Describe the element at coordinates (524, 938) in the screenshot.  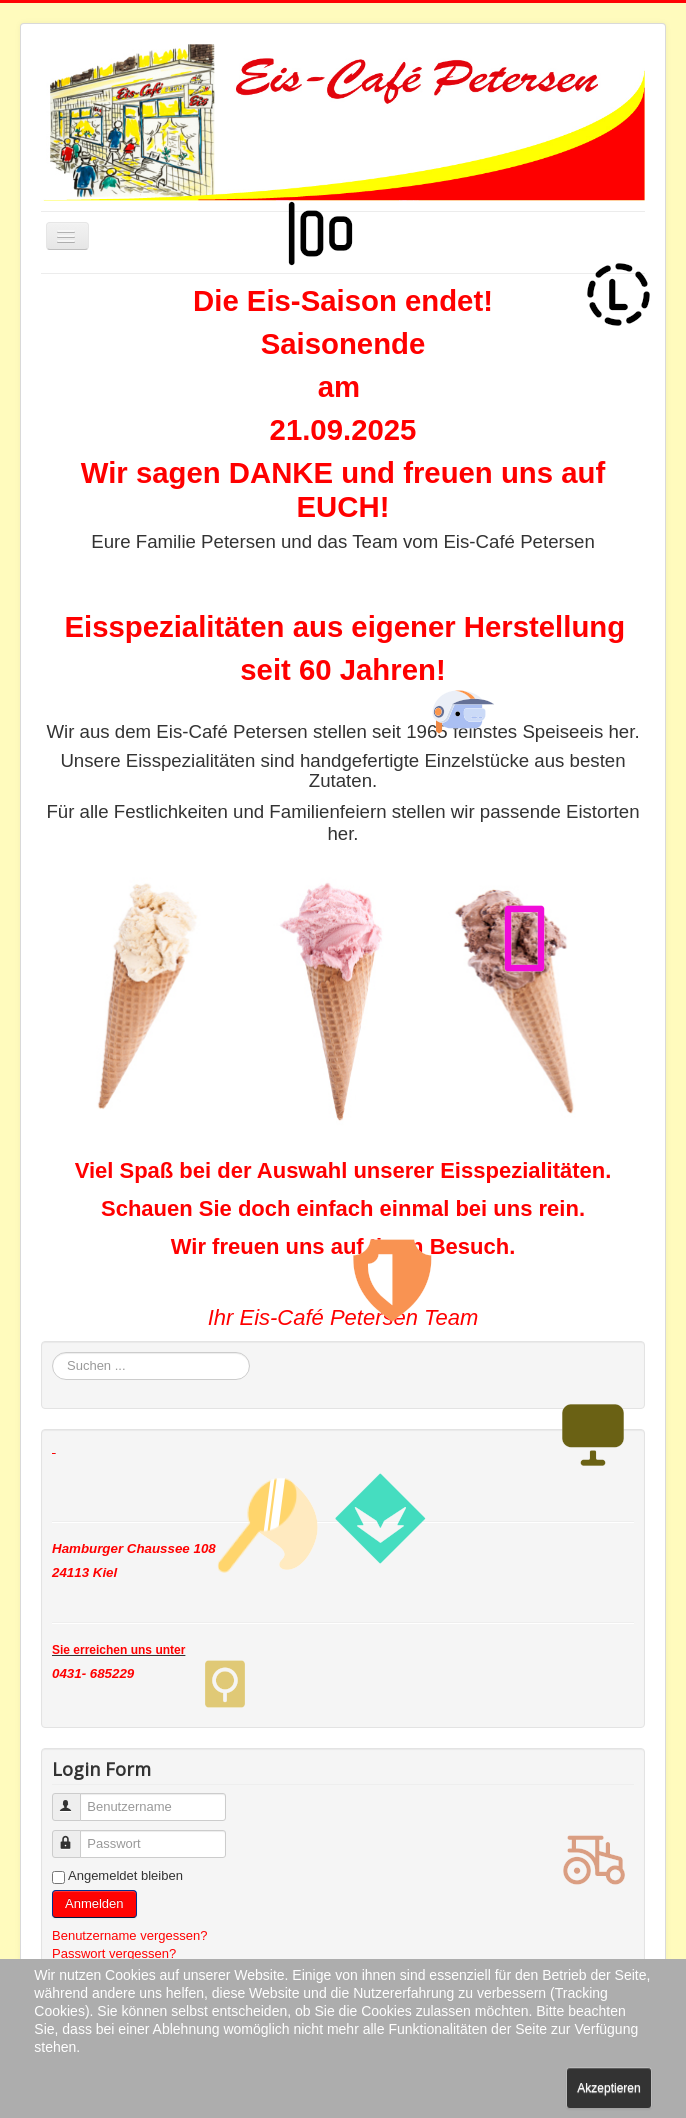
I see `national geographic brand logo` at that location.